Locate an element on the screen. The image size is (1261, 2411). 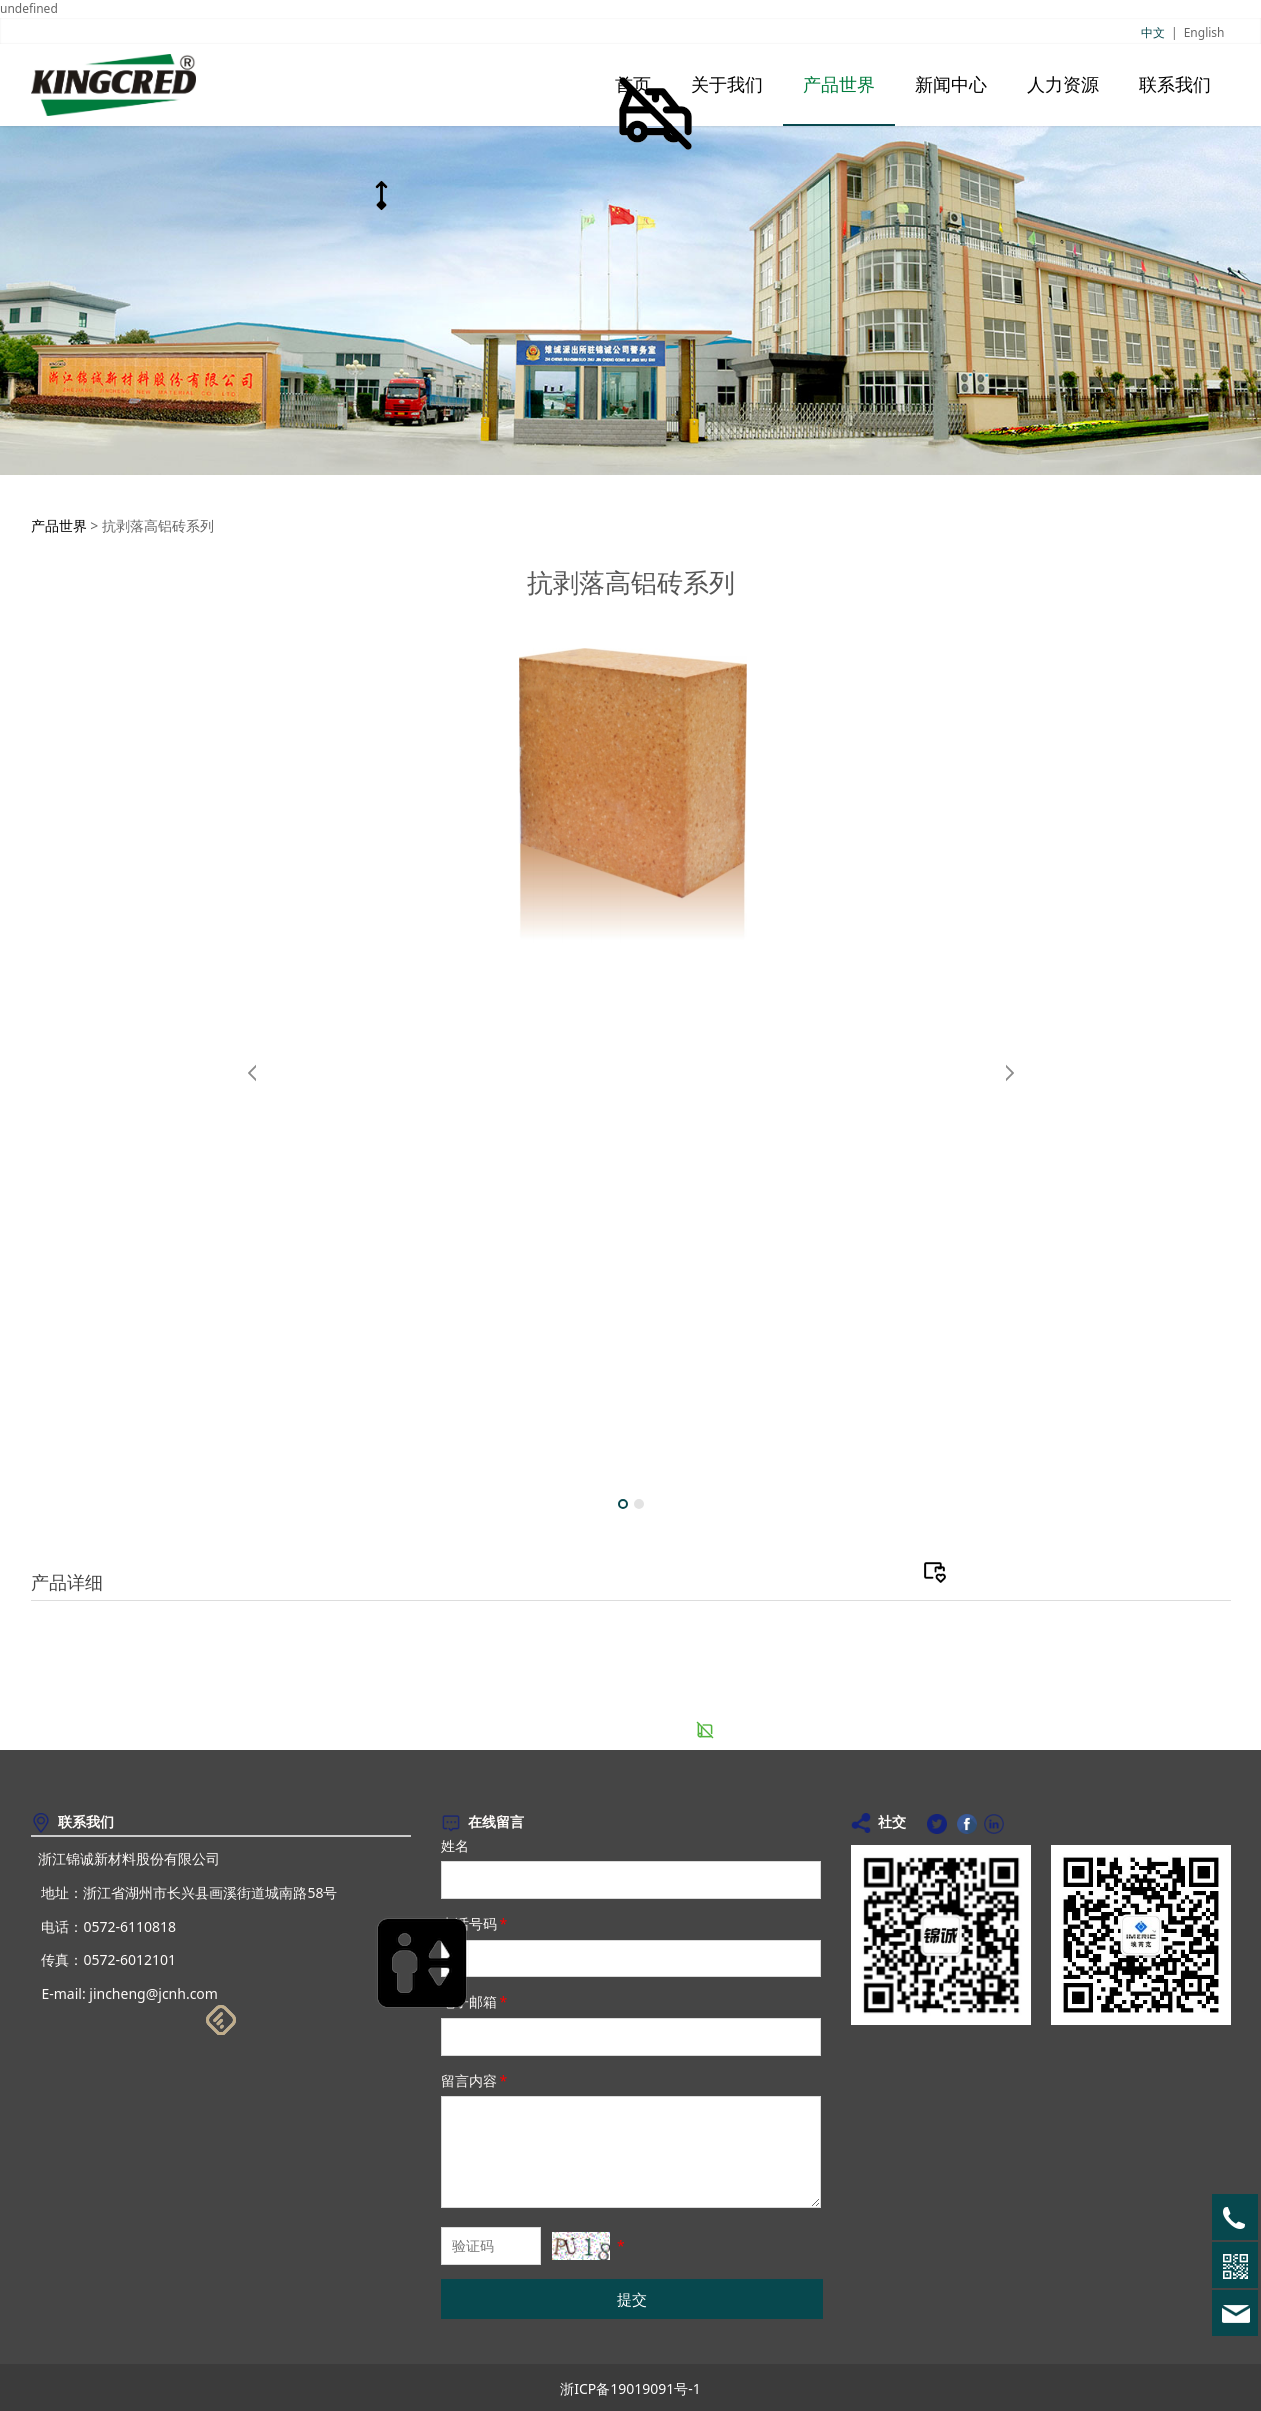
favorite or like a connected device is located at coordinates (934, 1571).